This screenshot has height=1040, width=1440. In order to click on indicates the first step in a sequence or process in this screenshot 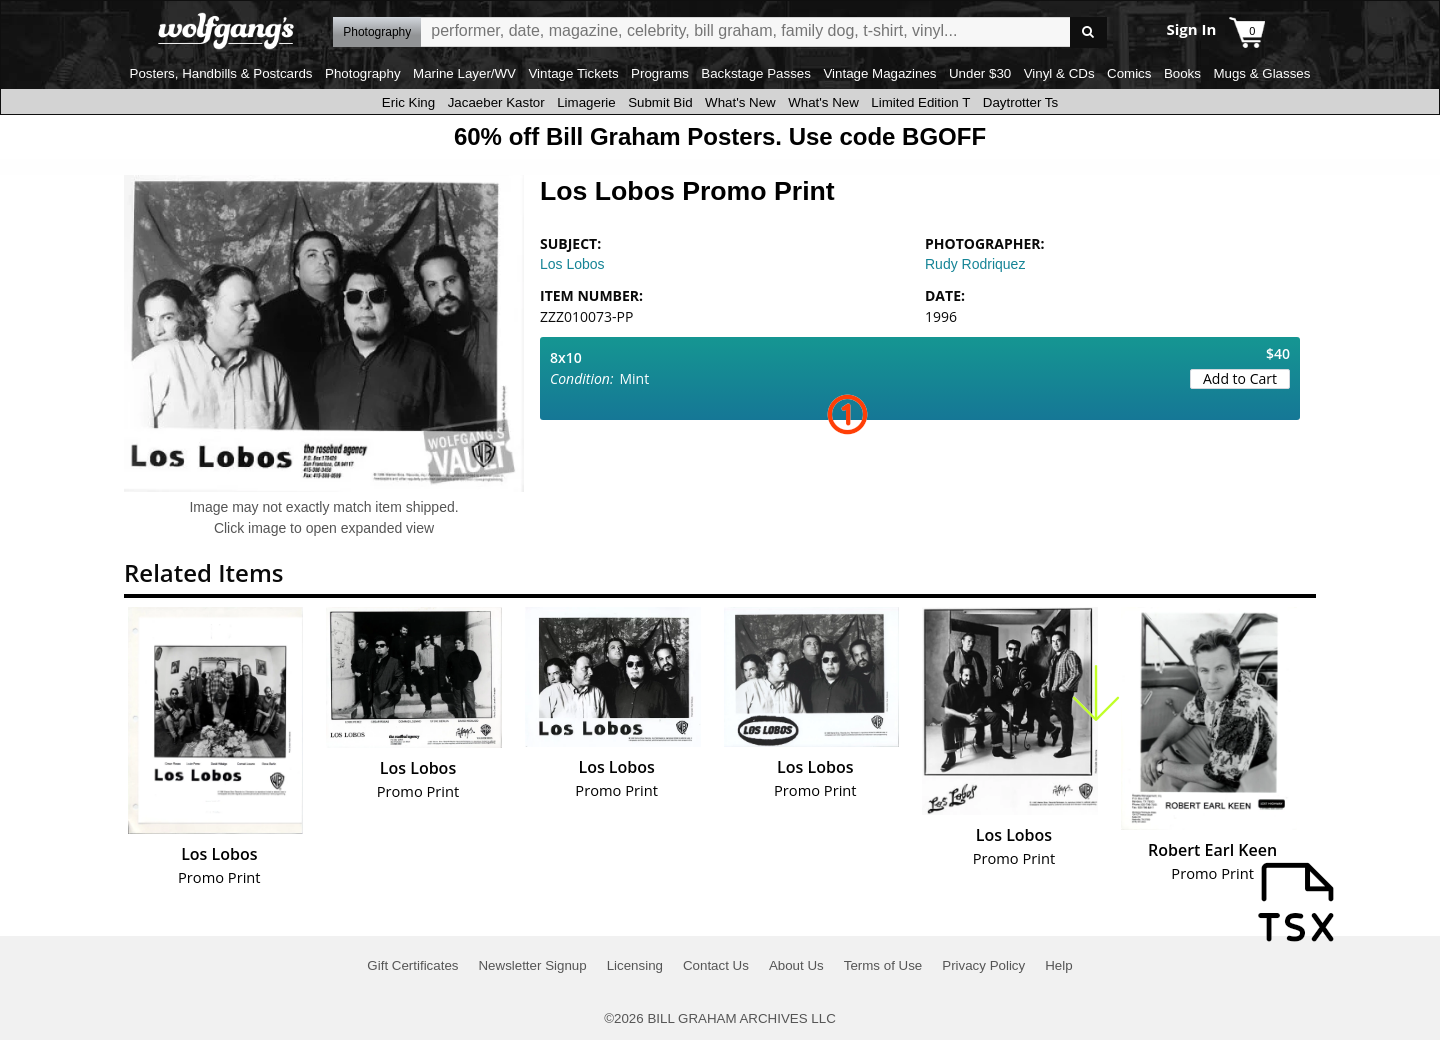, I will do `click(847, 414)`.